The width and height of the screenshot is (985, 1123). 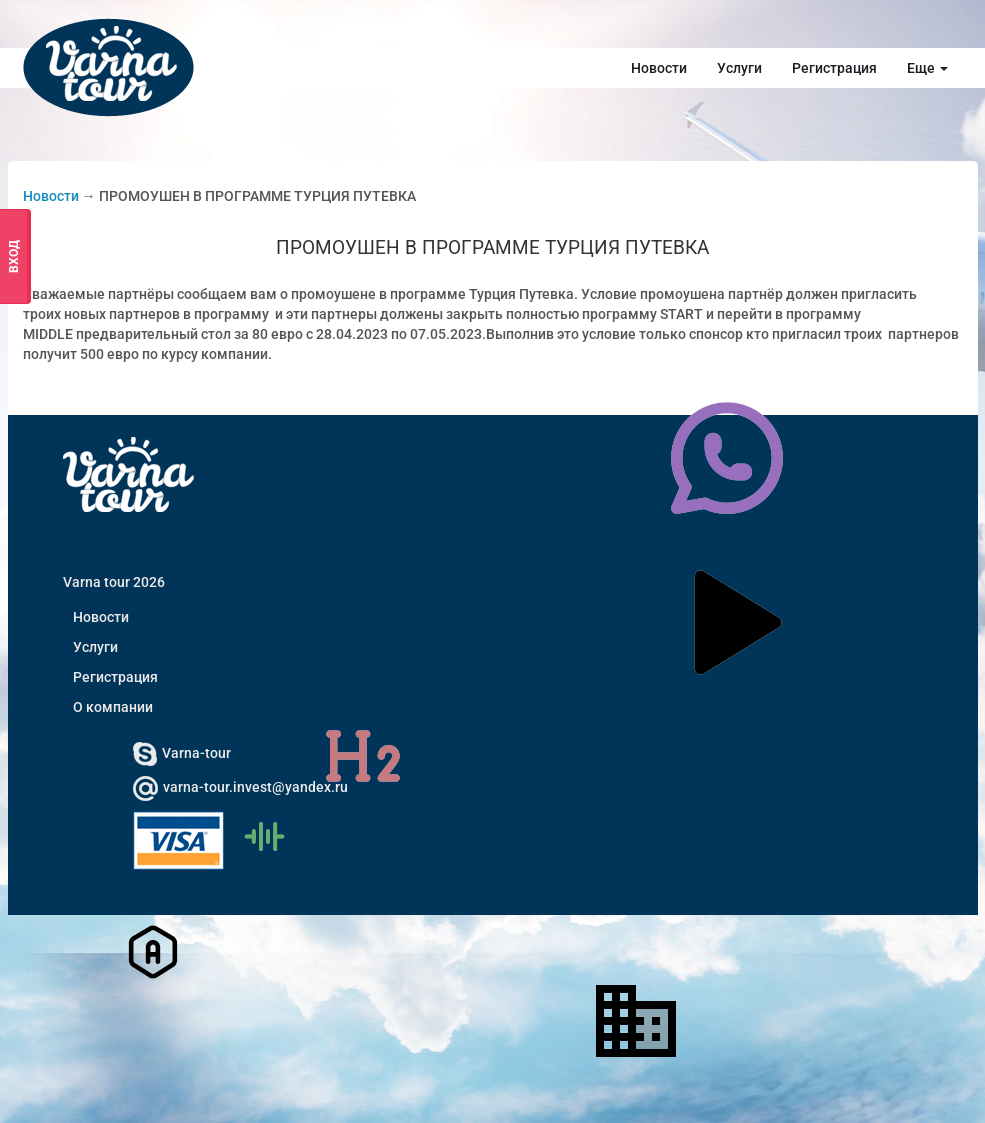 What do you see at coordinates (727, 458) in the screenshot?
I see `open WhatsApp messaging app` at bounding box center [727, 458].